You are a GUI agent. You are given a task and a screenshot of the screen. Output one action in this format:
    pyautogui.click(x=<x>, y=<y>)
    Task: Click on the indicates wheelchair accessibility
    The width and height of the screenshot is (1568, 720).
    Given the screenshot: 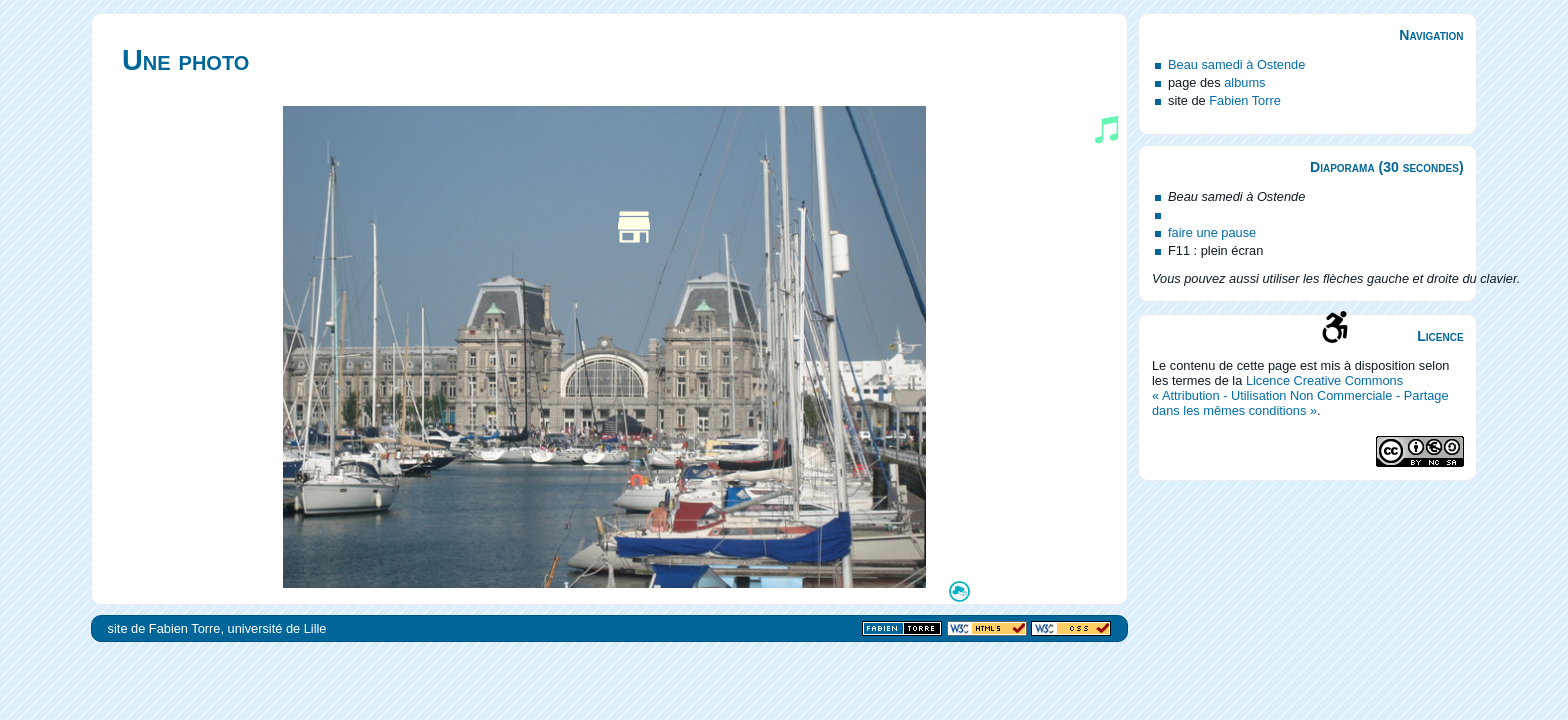 What is the action you would take?
    pyautogui.click(x=1335, y=327)
    